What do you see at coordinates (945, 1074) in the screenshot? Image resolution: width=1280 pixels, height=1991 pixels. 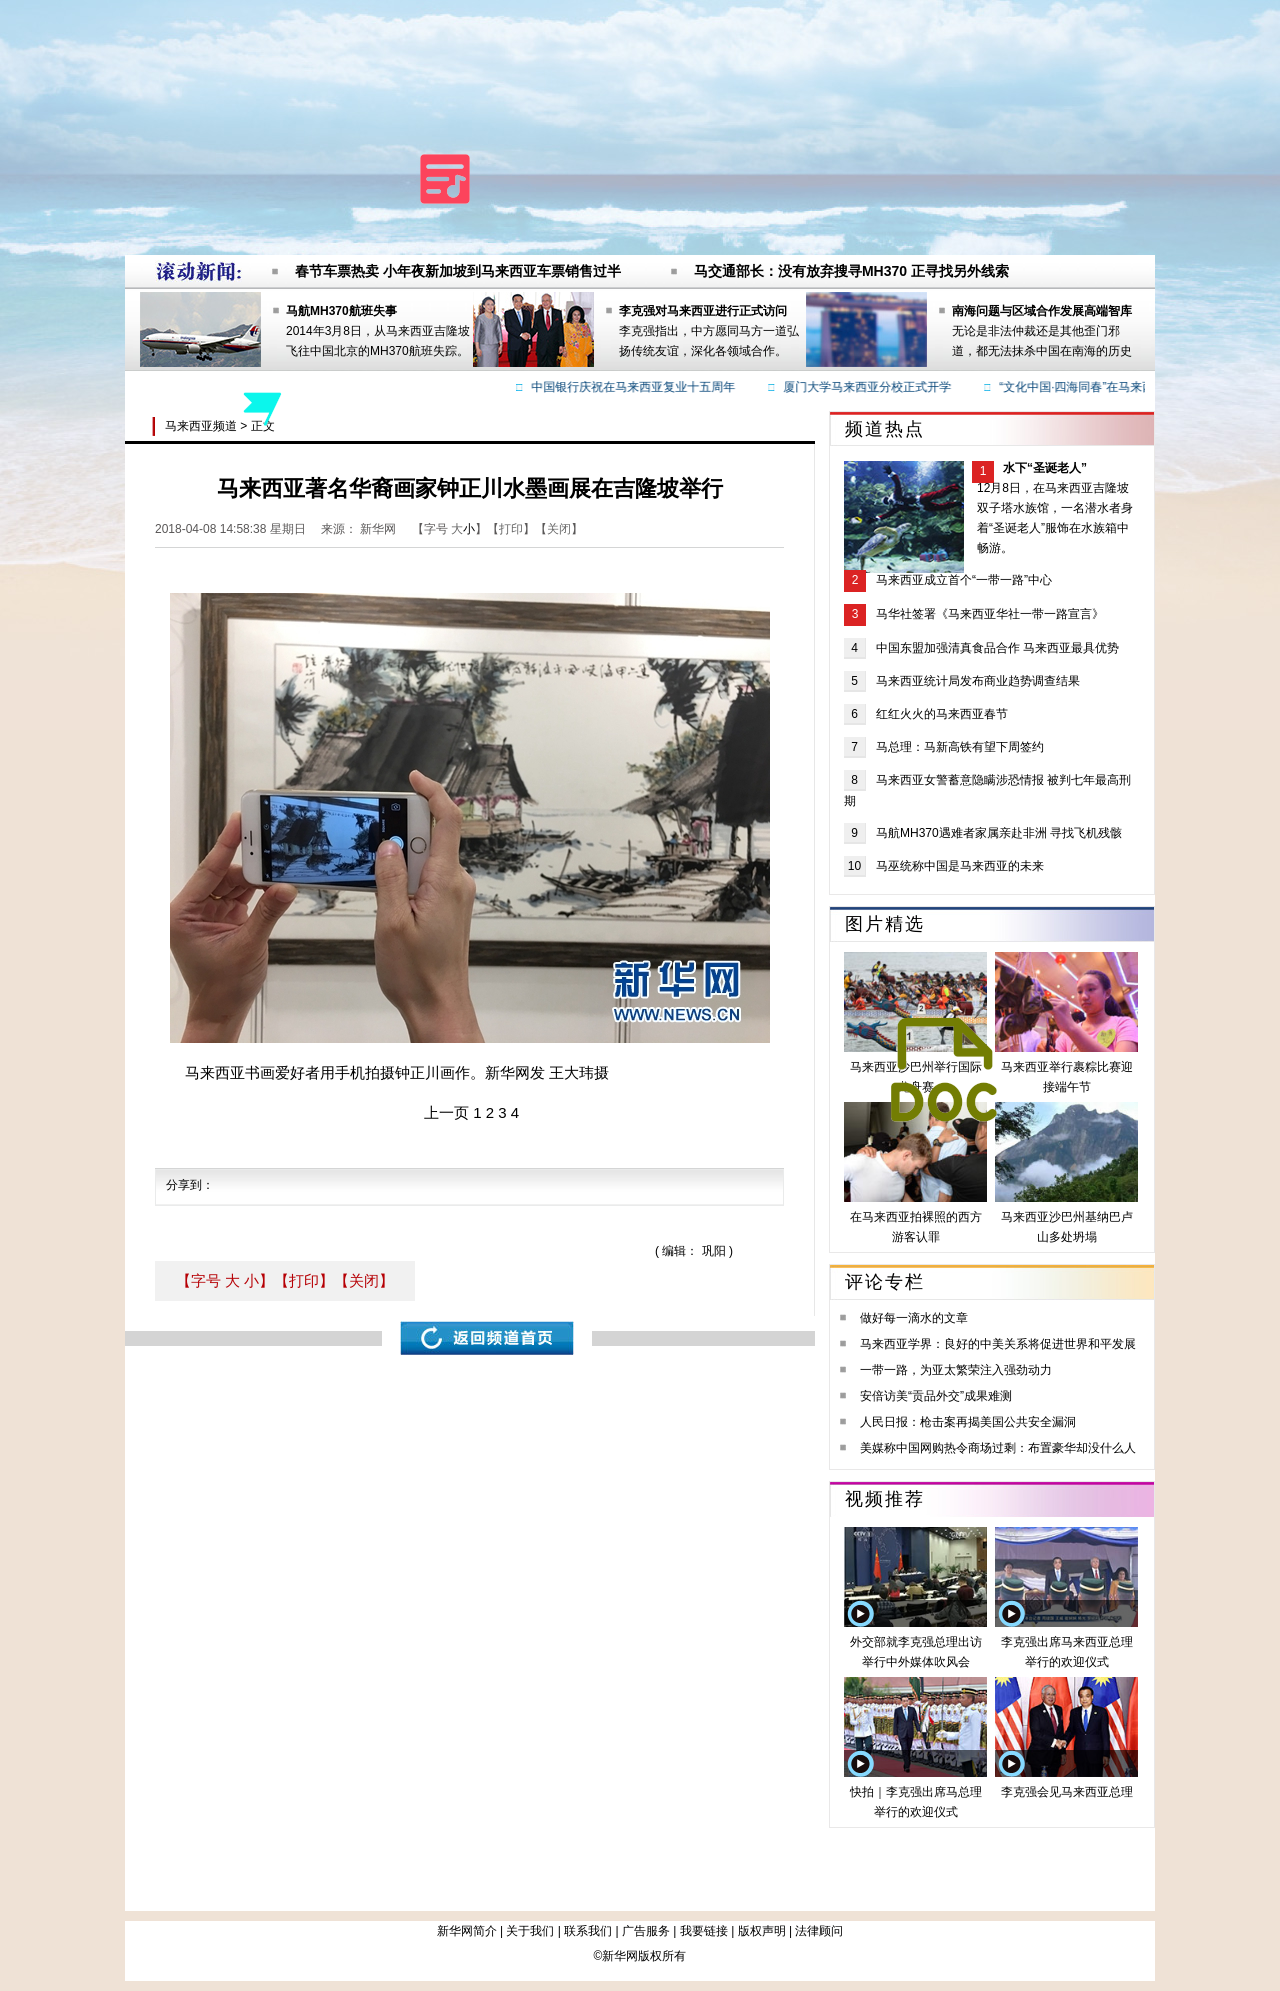 I see `open a document file` at bounding box center [945, 1074].